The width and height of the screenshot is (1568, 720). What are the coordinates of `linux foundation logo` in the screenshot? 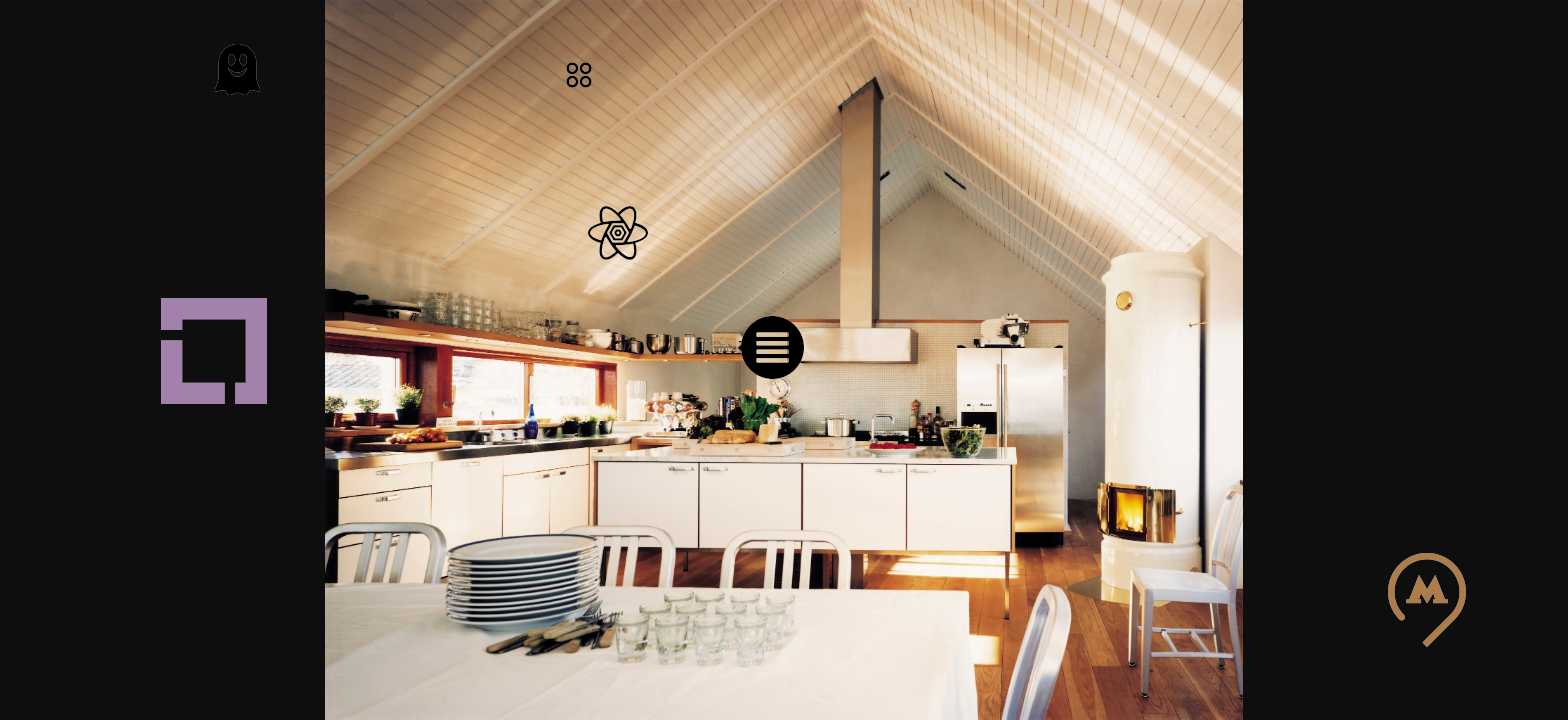 It's located at (214, 351).